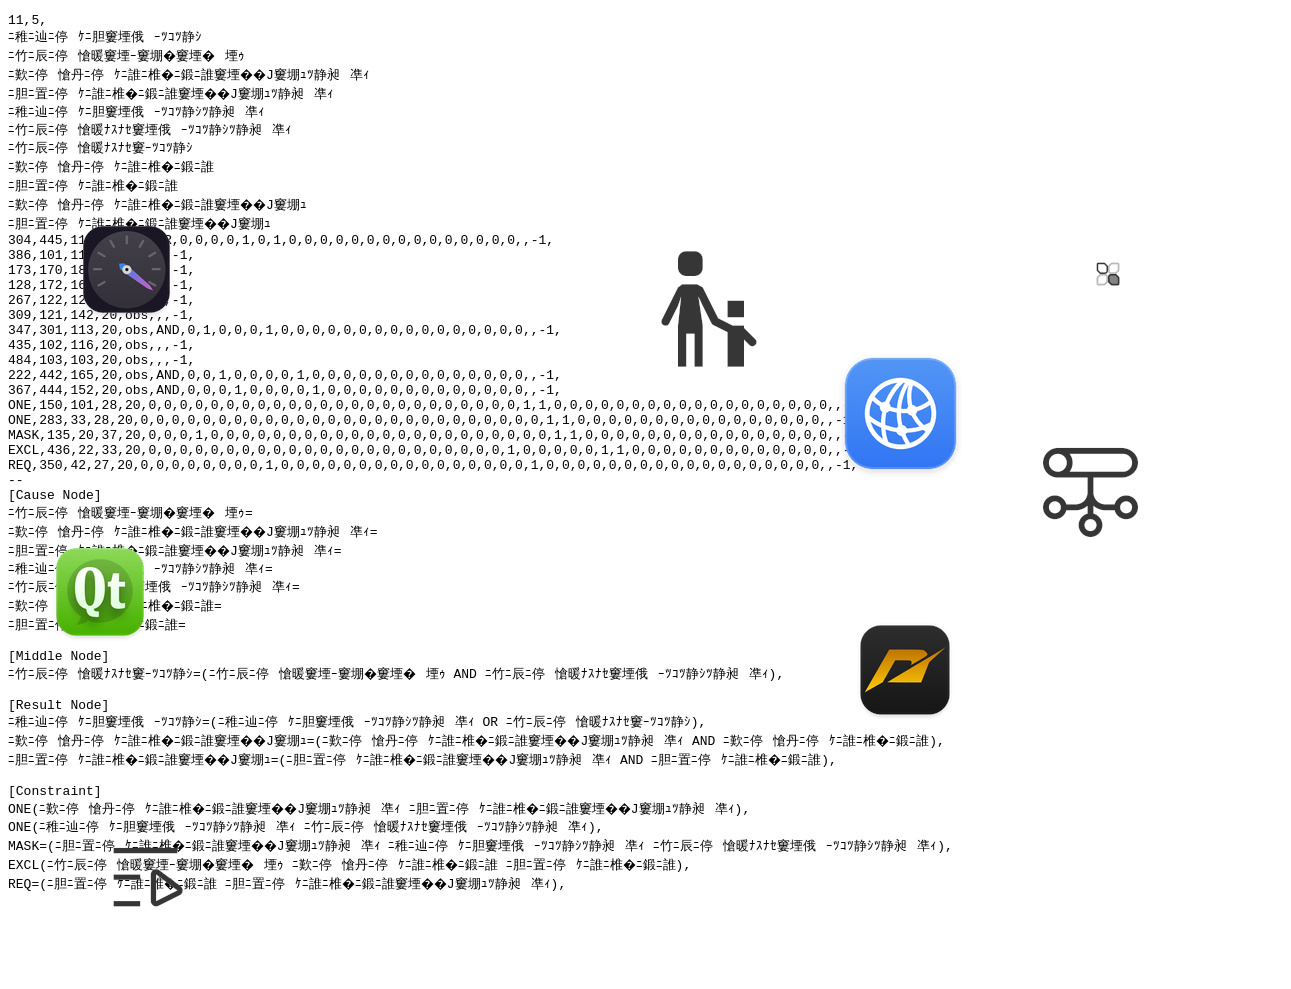 The image size is (1291, 989). What do you see at coordinates (126, 269) in the screenshot?
I see `open speedtest app to measure internet speed` at bounding box center [126, 269].